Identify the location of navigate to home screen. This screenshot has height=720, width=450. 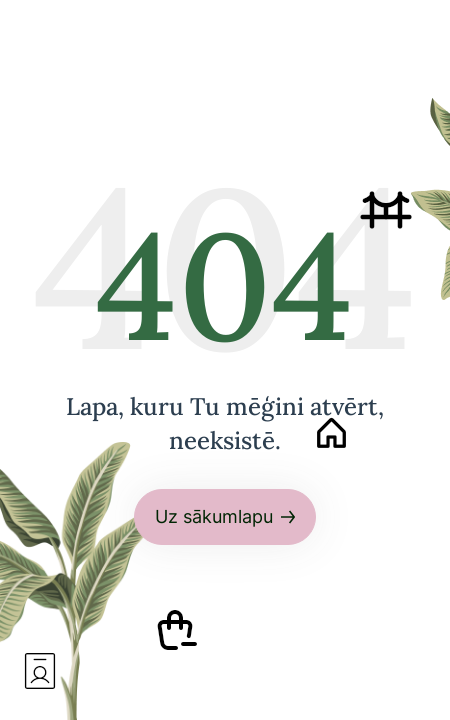
(331, 433).